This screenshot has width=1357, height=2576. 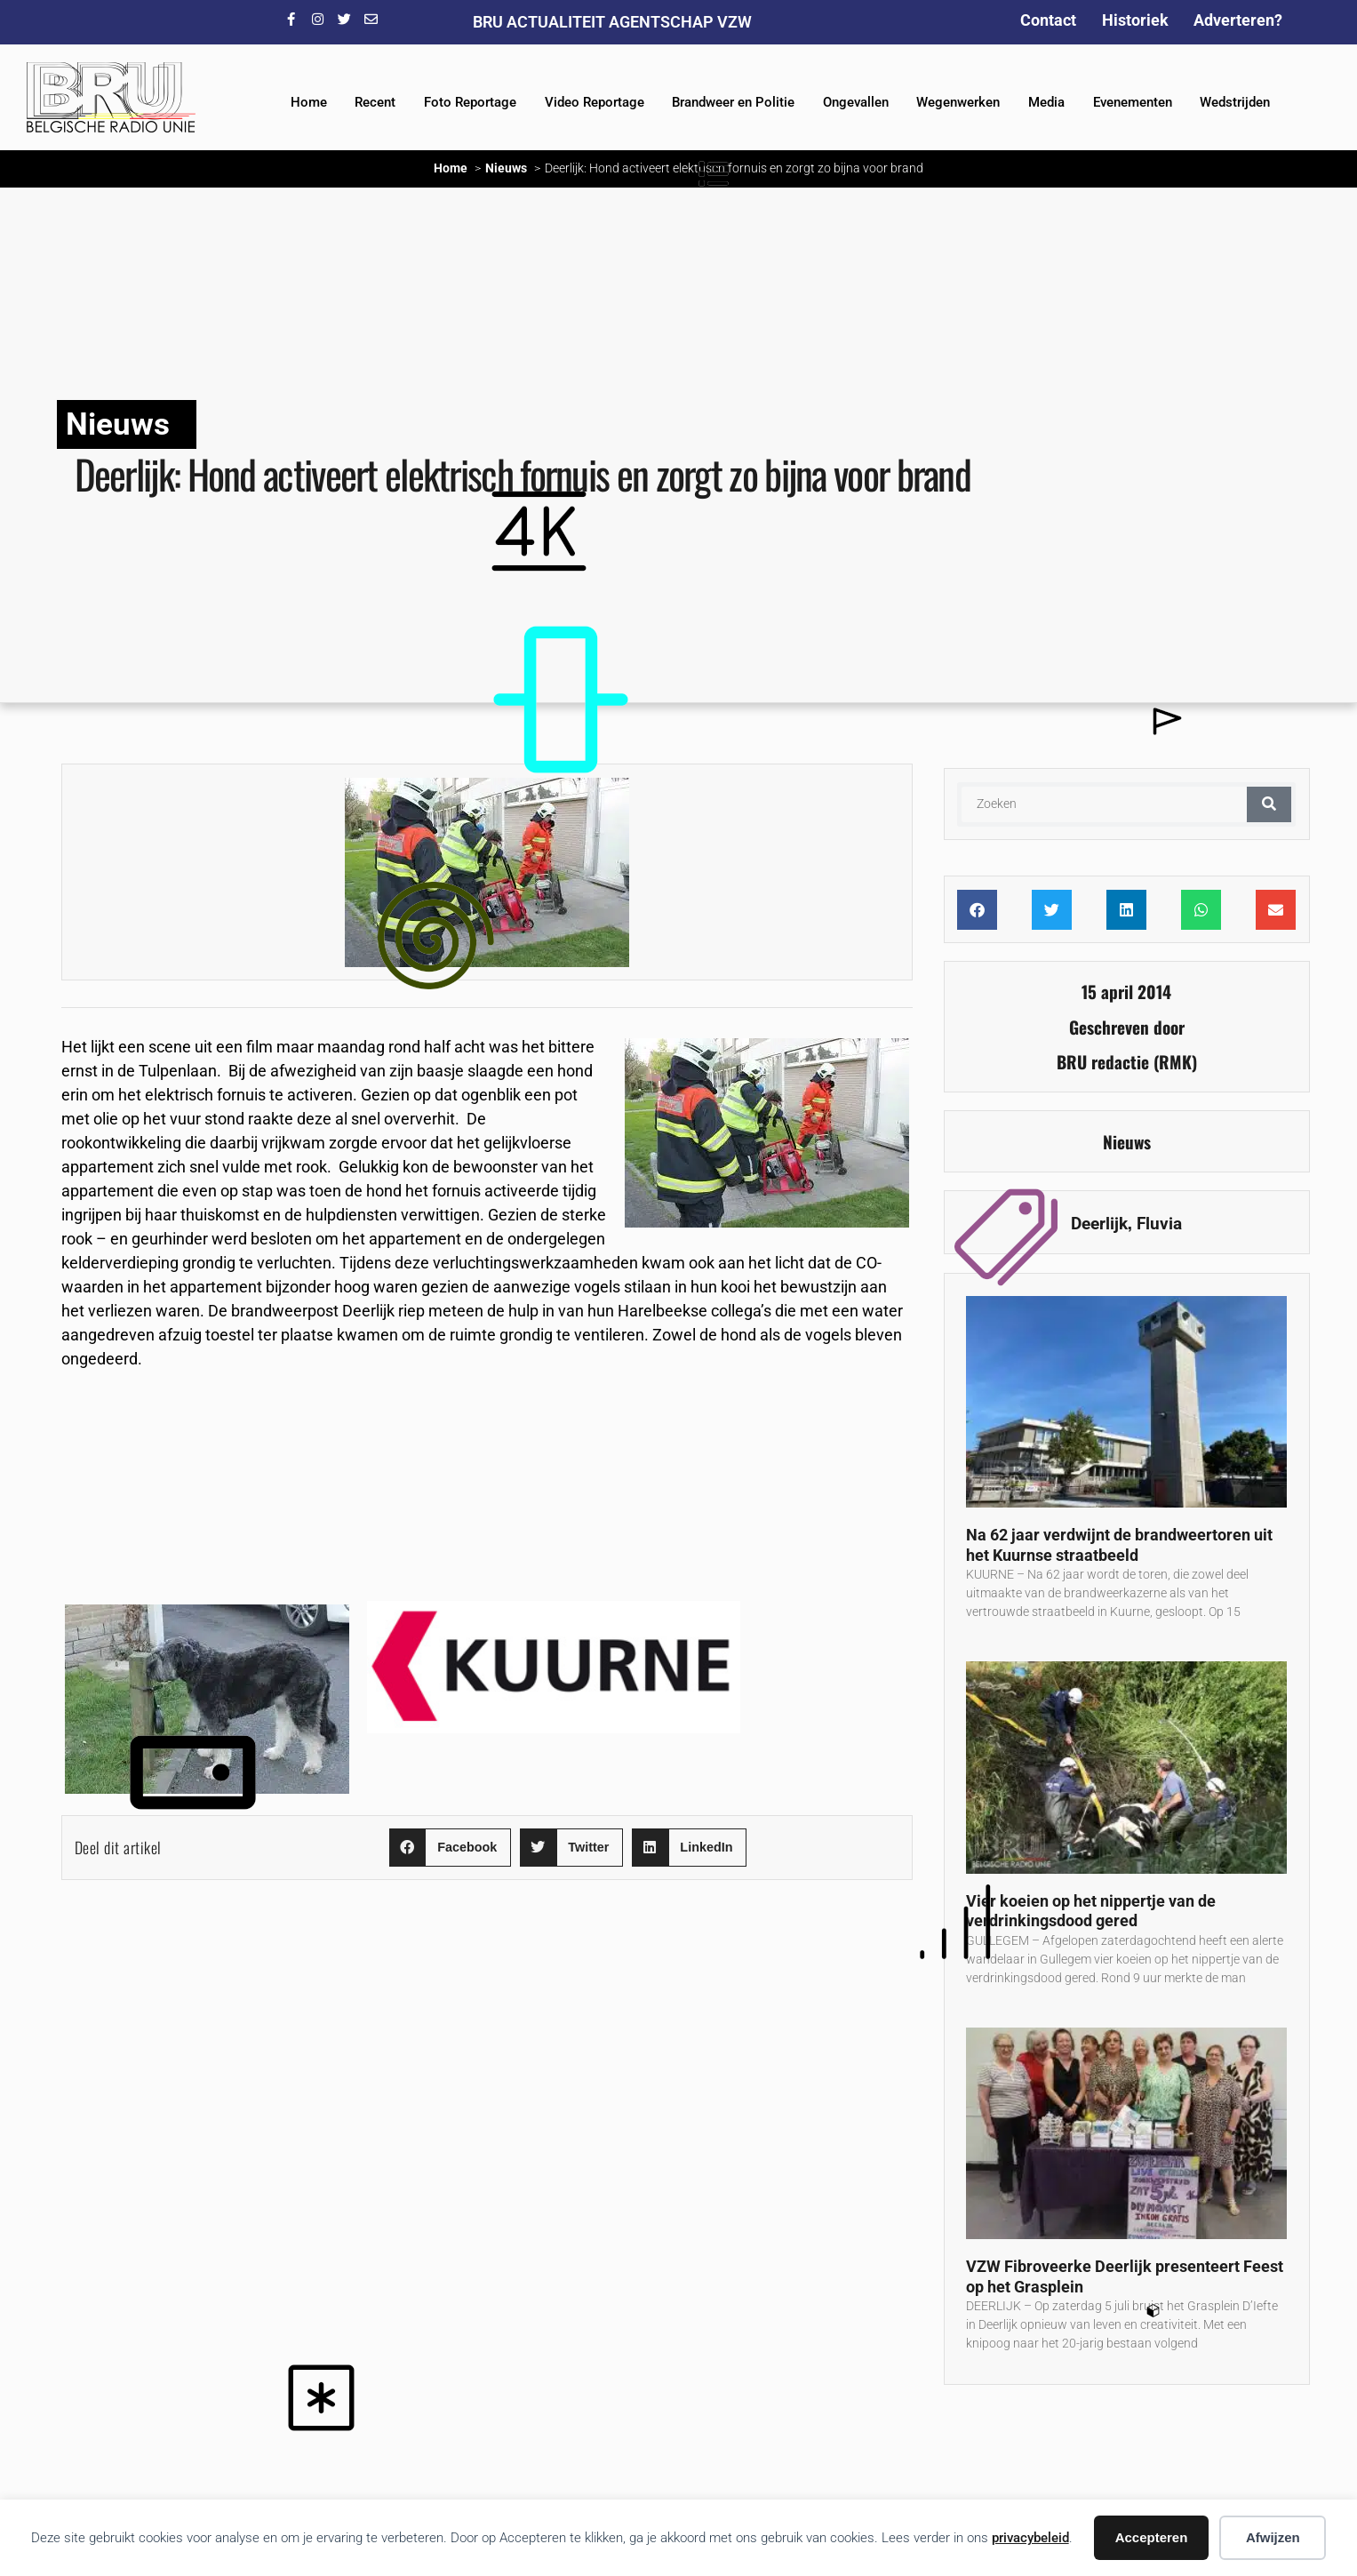 What do you see at coordinates (193, 1772) in the screenshot?
I see `access storage or hard drive settings` at bounding box center [193, 1772].